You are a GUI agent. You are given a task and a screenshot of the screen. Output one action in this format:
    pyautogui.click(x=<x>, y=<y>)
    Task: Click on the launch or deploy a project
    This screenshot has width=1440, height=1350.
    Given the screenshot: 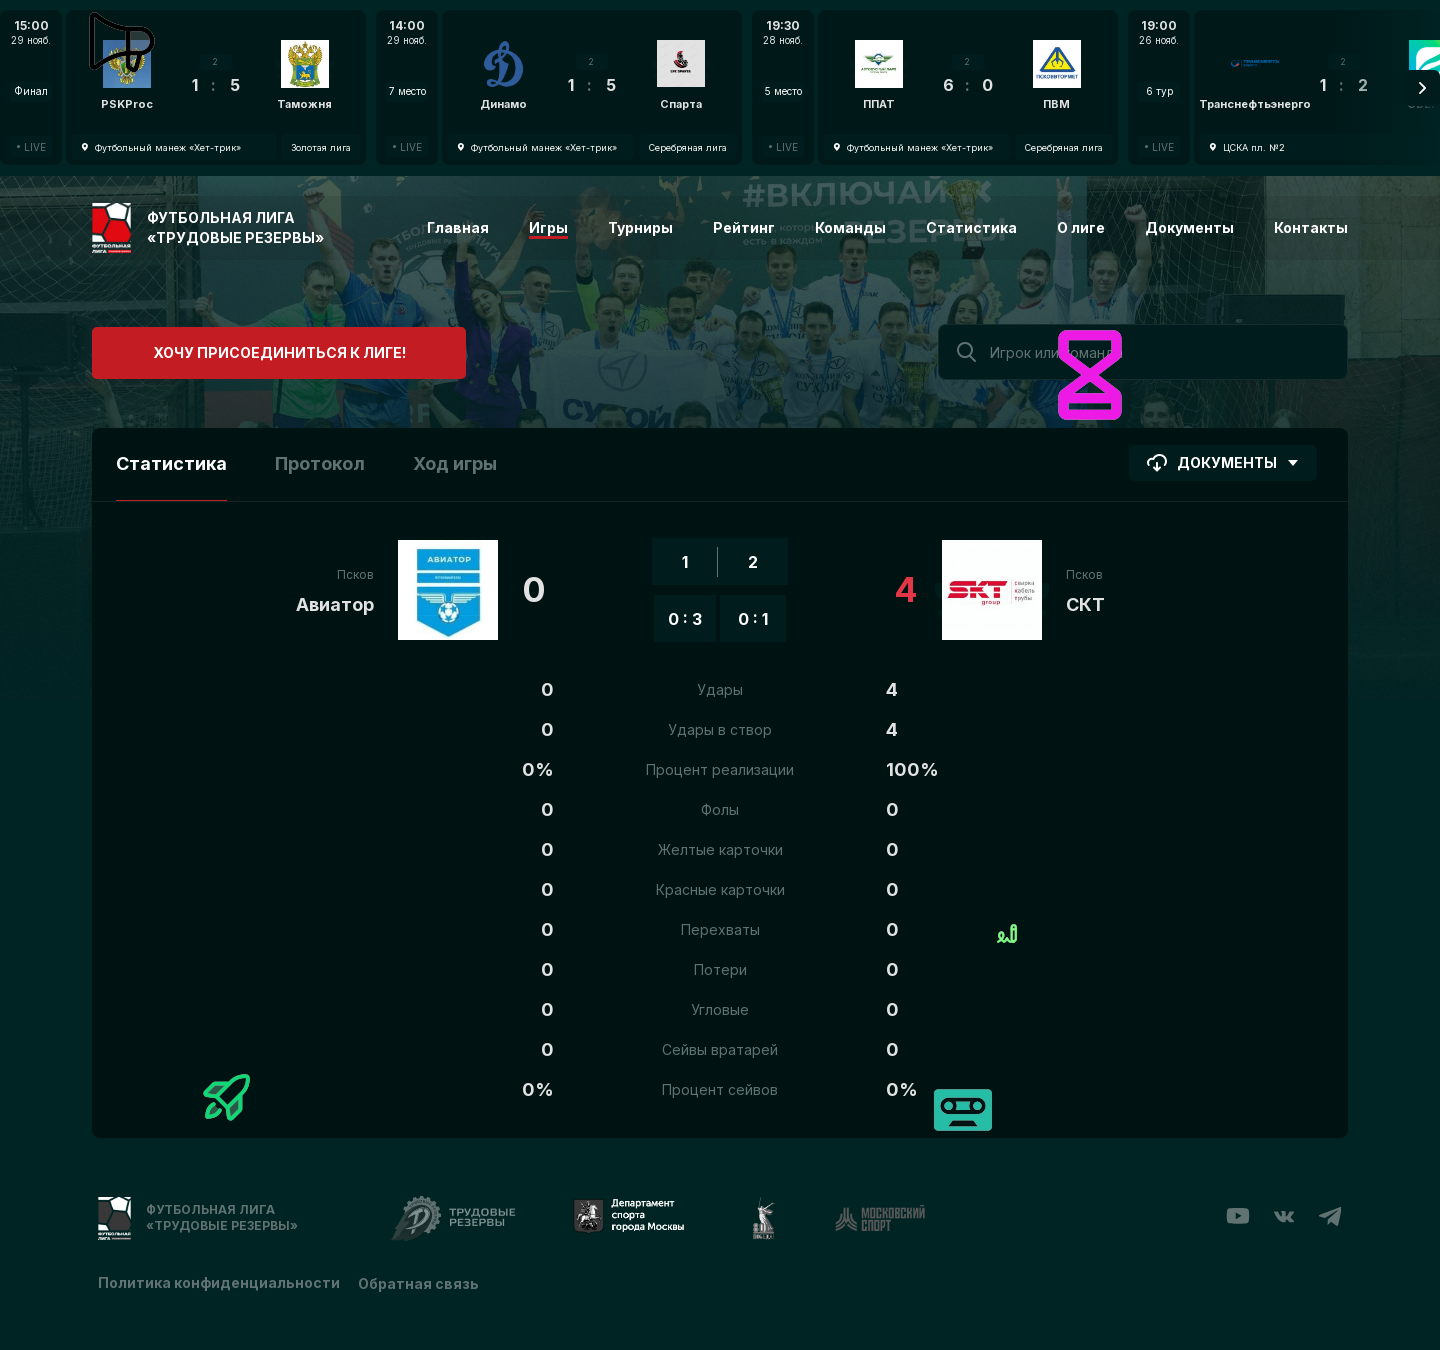 What is the action you would take?
    pyautogui.click(x=227, y=1096)
    